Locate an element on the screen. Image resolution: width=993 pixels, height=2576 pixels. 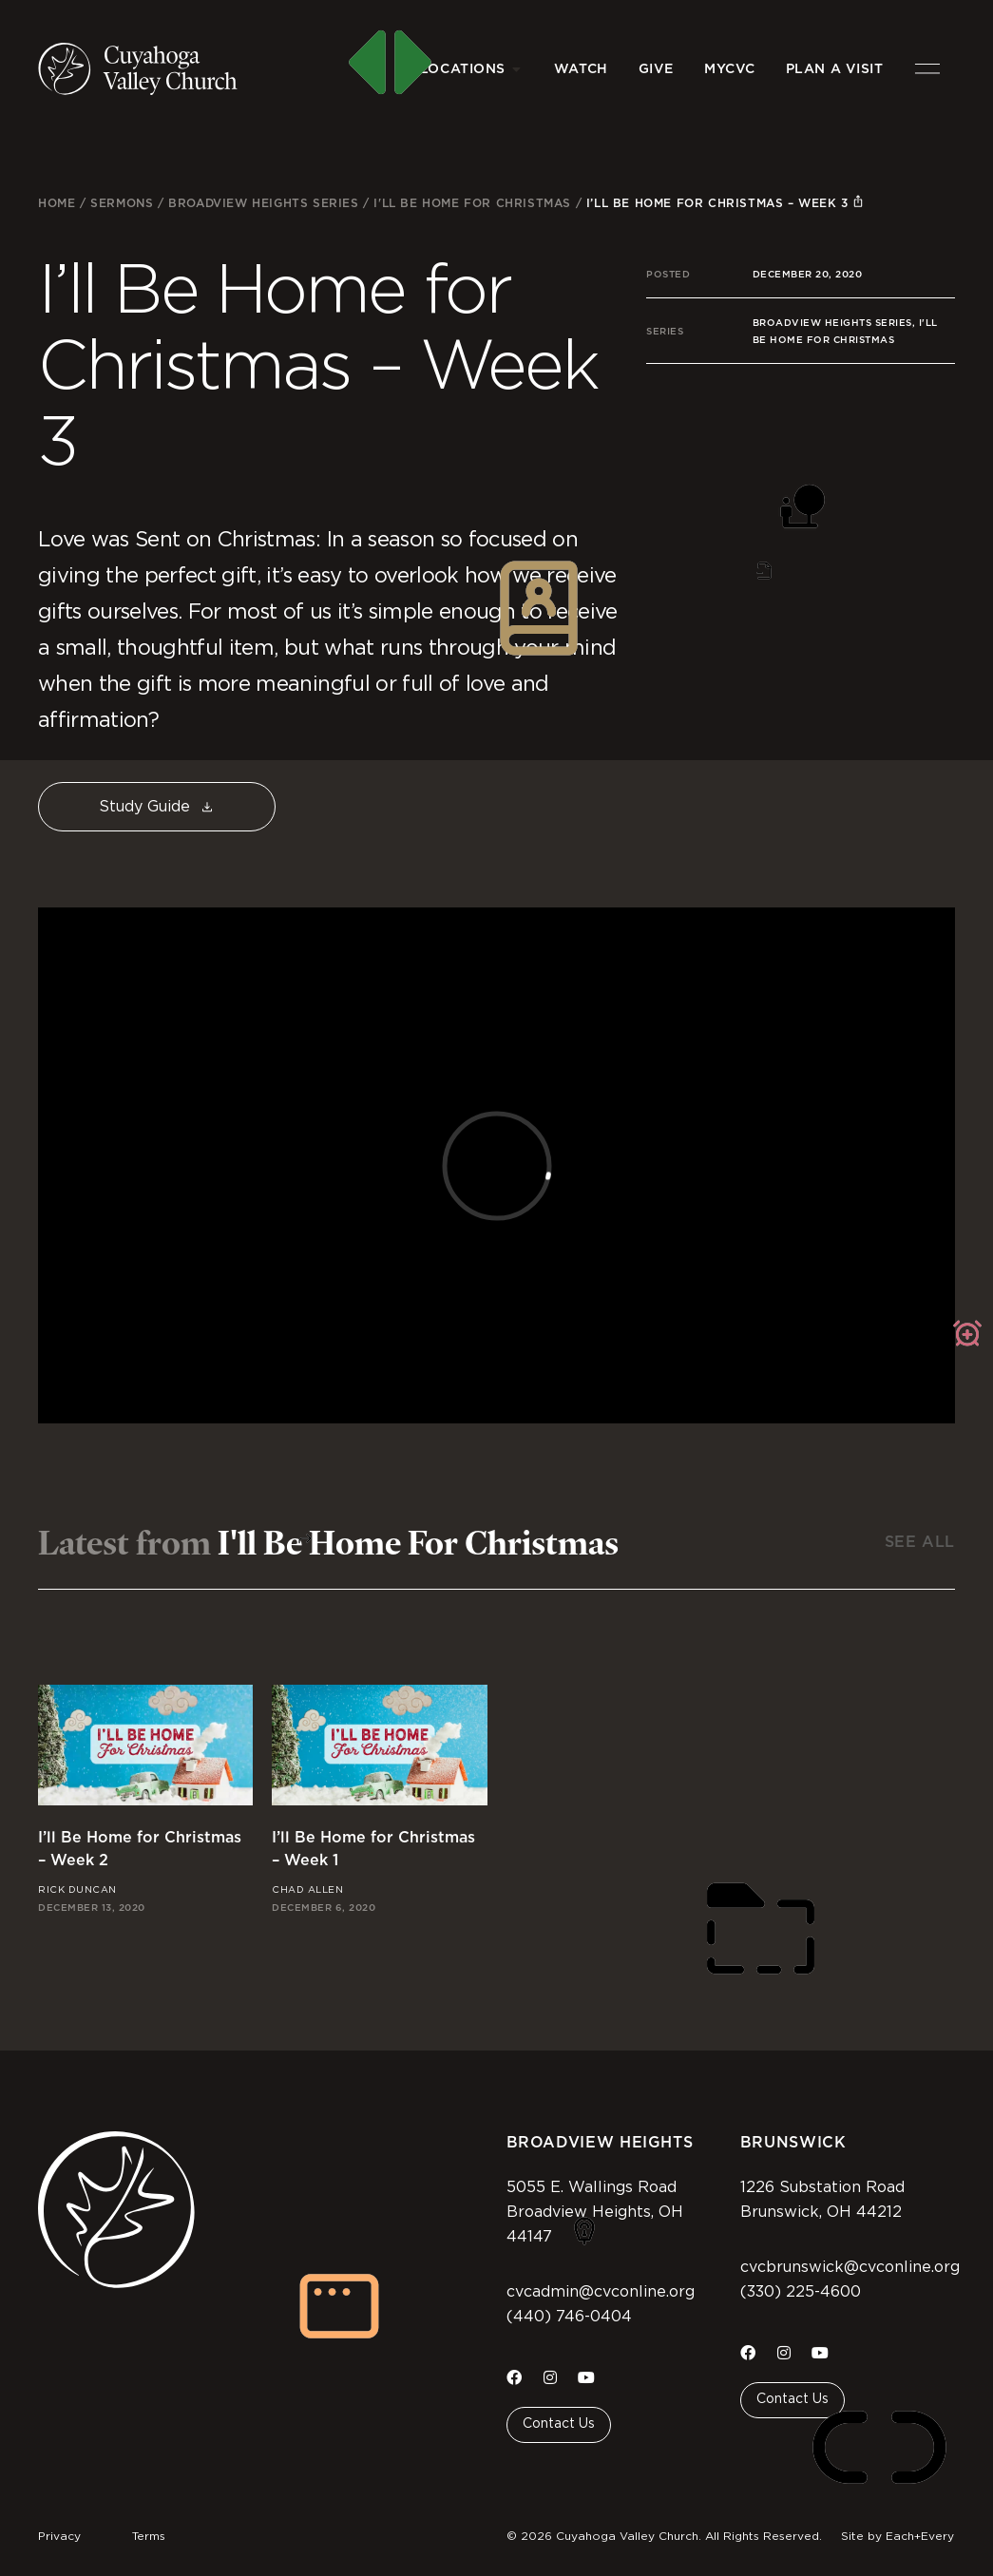
explore outdoor activities or nature-related content is located at coordinates (802, 506).